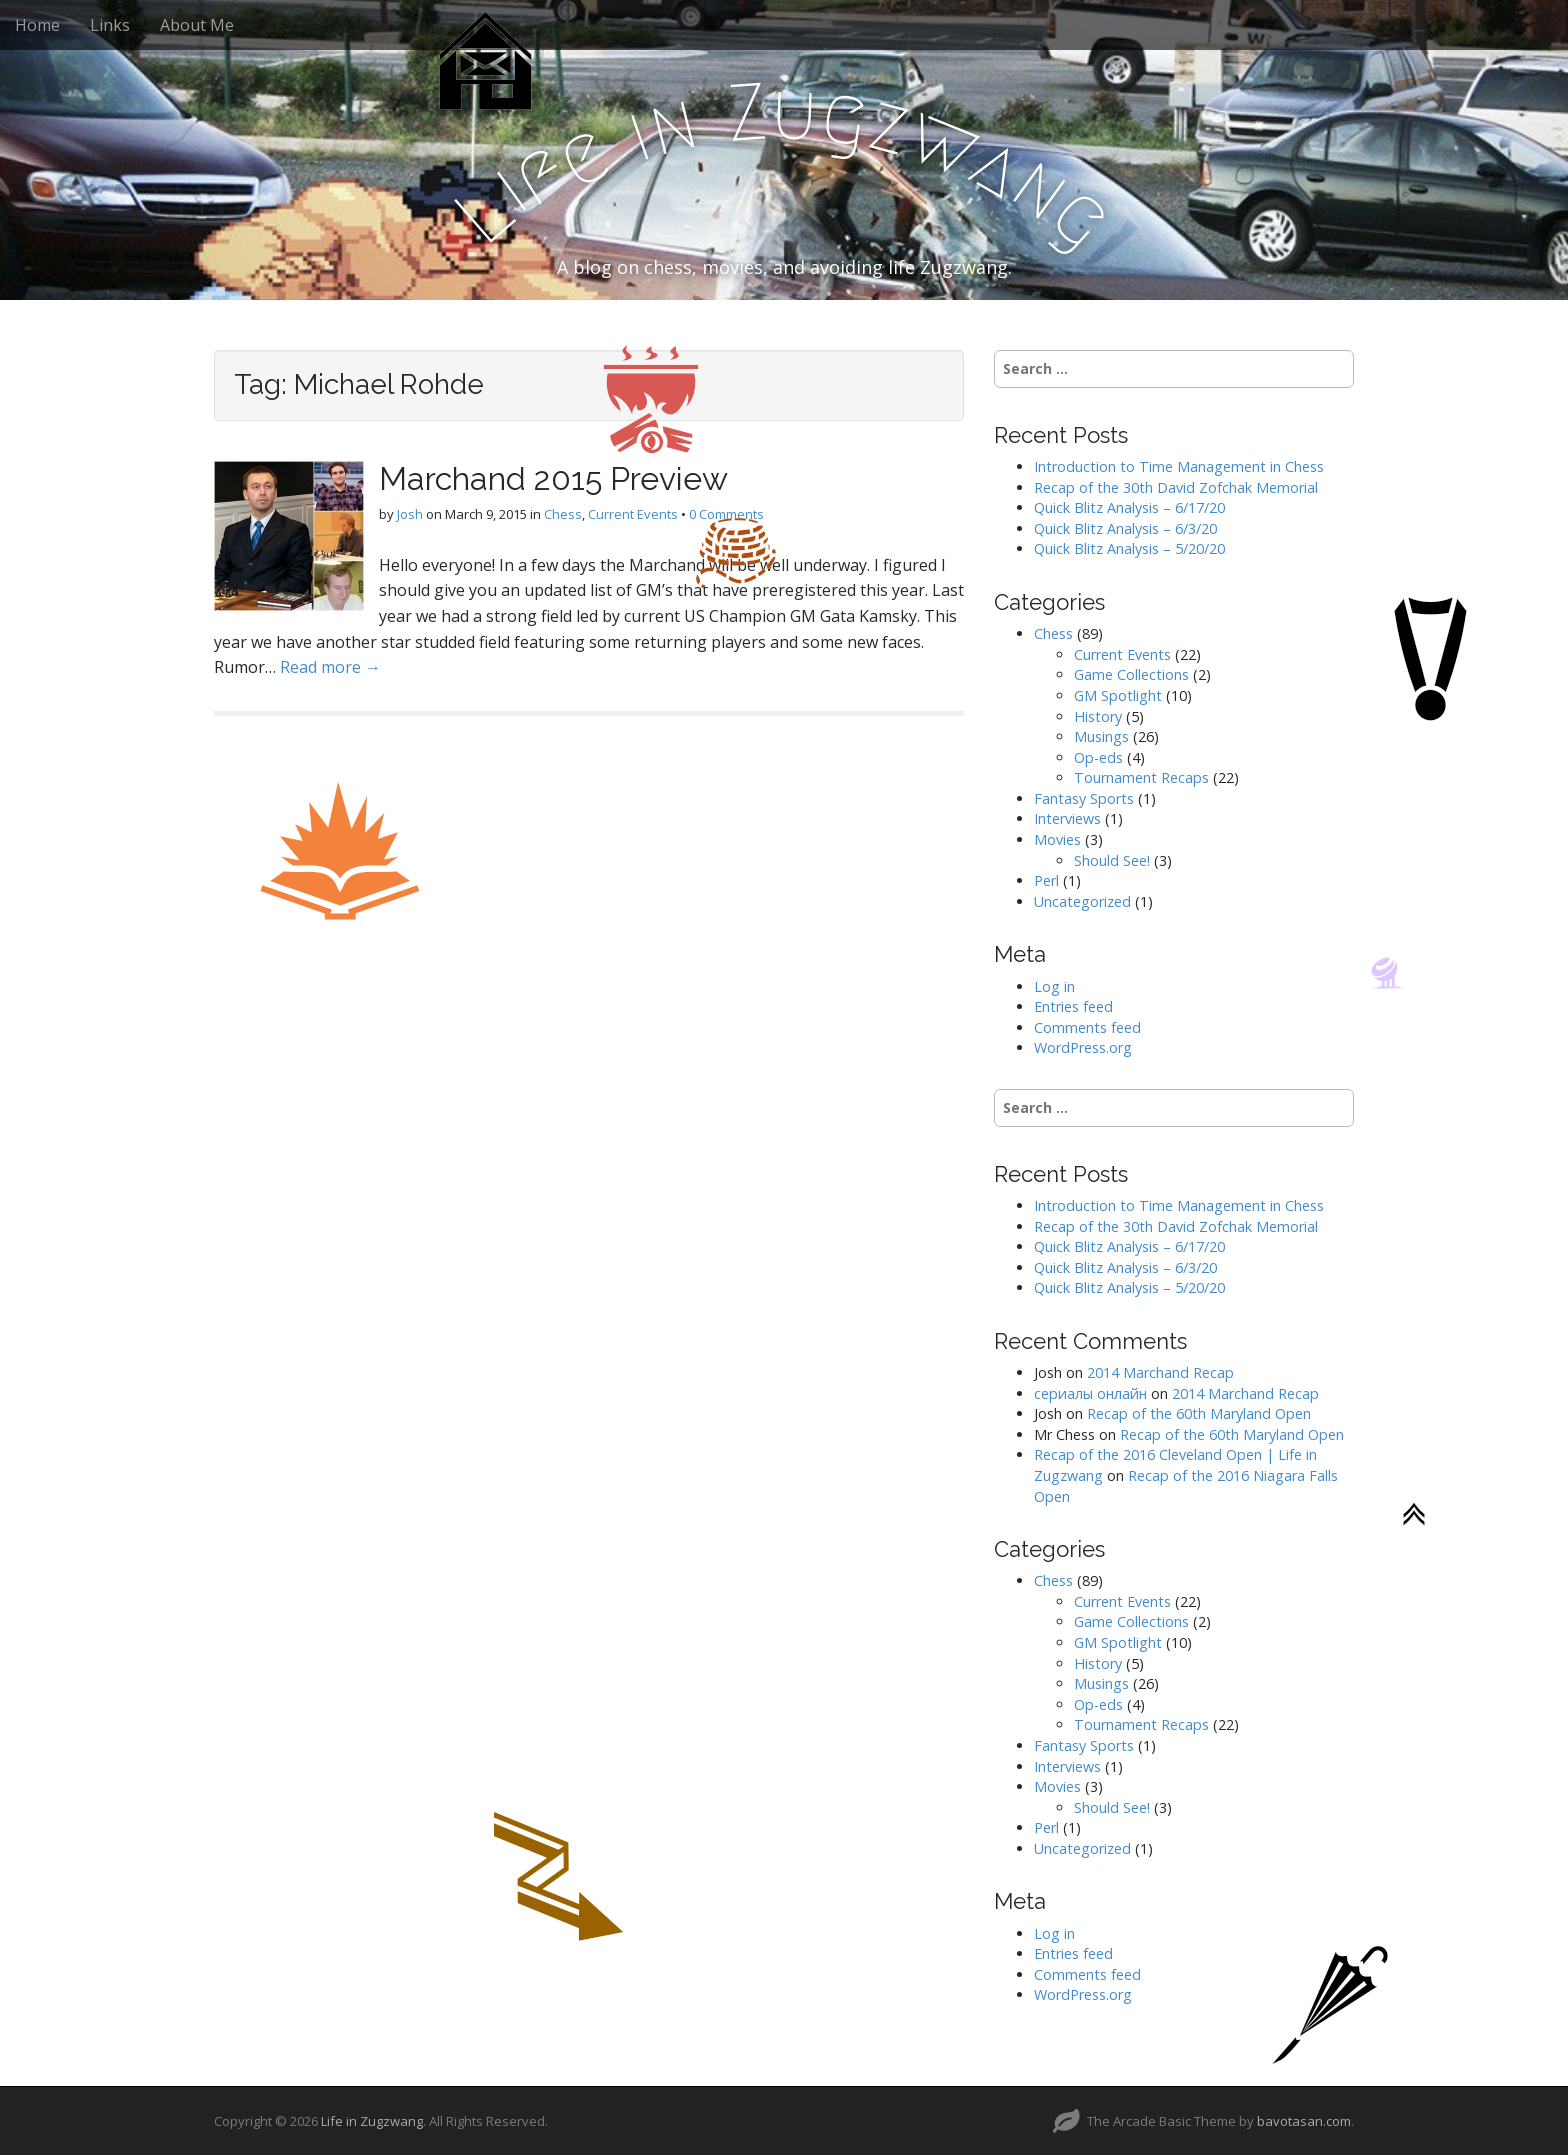 This screenshot has height=2155, width=1568. I want to click on equip rope item in inventory, so click(736, 553).